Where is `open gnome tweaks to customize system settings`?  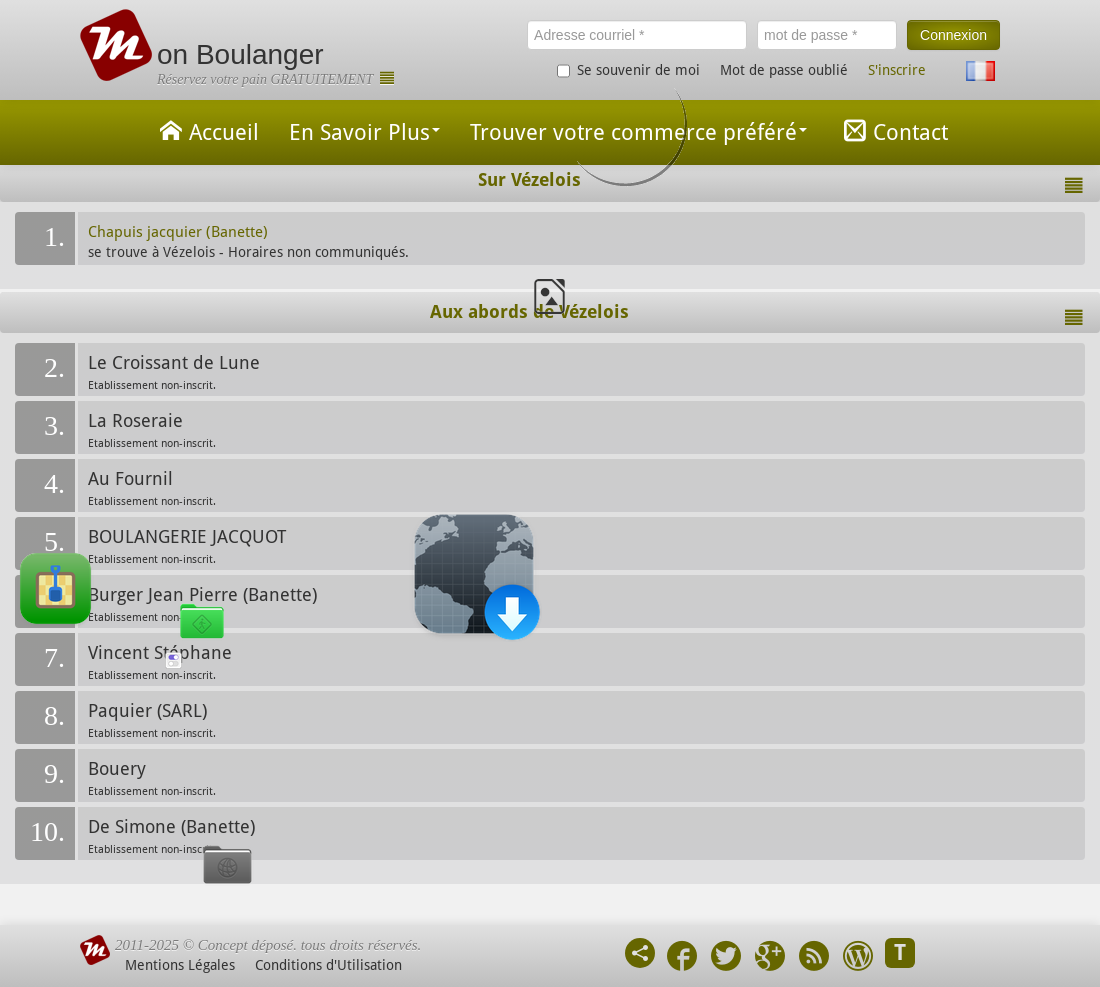 open gnome tweaks to customize system settings is located at coordinates (173, 660).